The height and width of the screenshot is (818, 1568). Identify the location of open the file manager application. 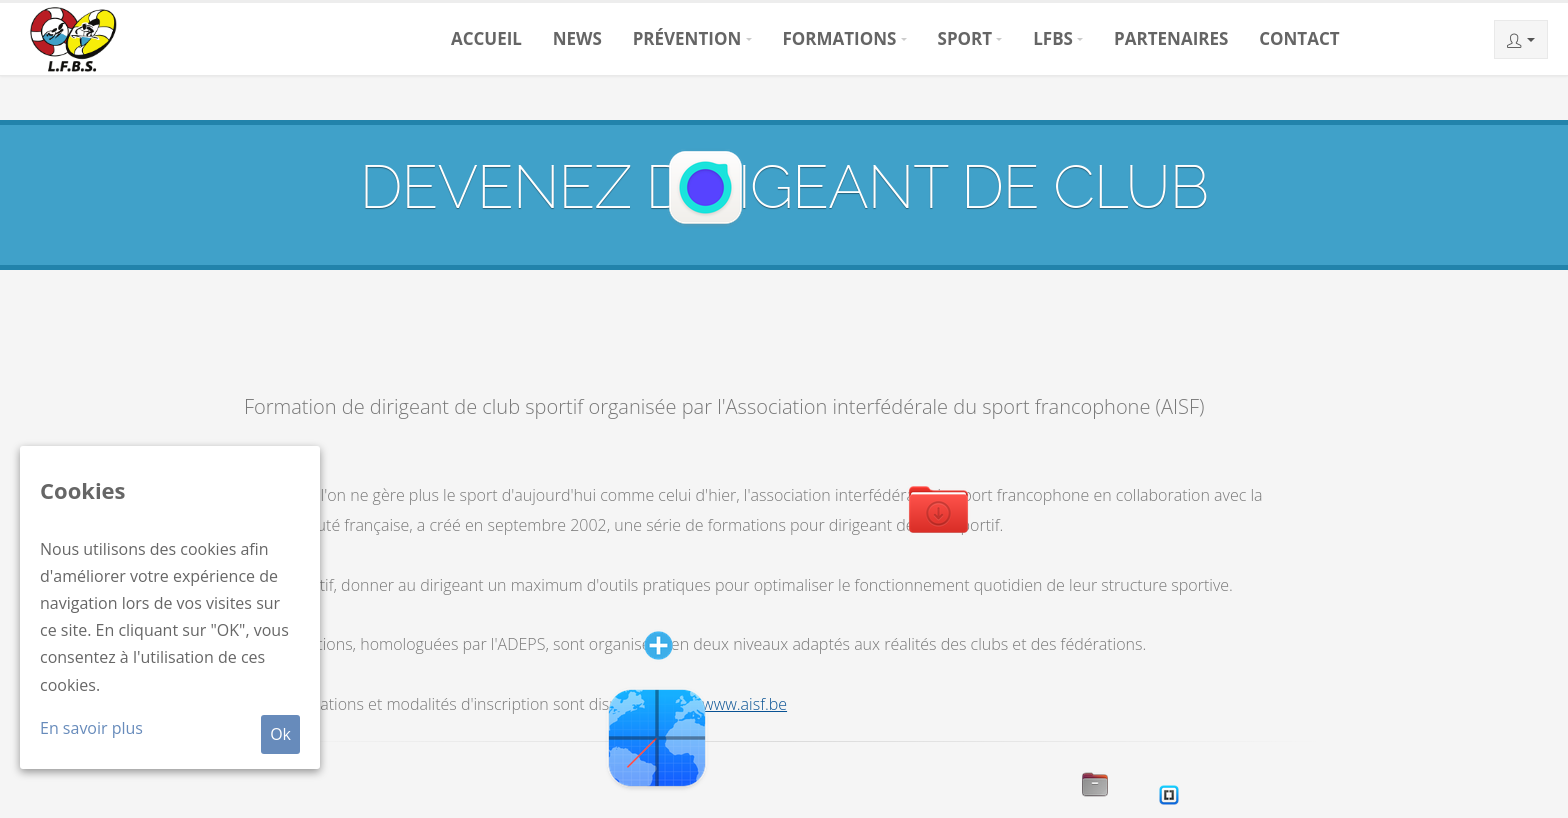
(1095, 784).